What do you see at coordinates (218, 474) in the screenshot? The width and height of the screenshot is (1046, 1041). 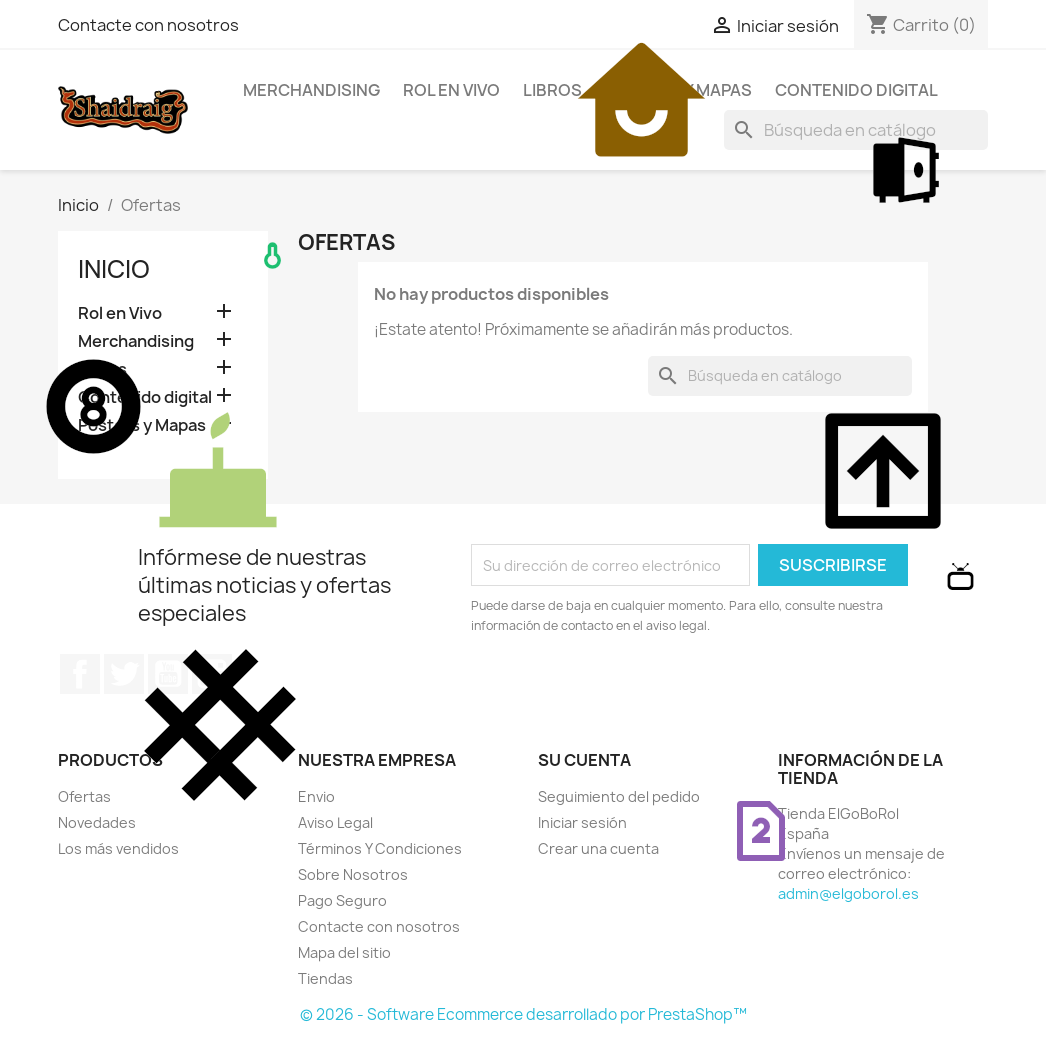 I see `view birthday or celebration reminders` at bounding box center [218, 474].